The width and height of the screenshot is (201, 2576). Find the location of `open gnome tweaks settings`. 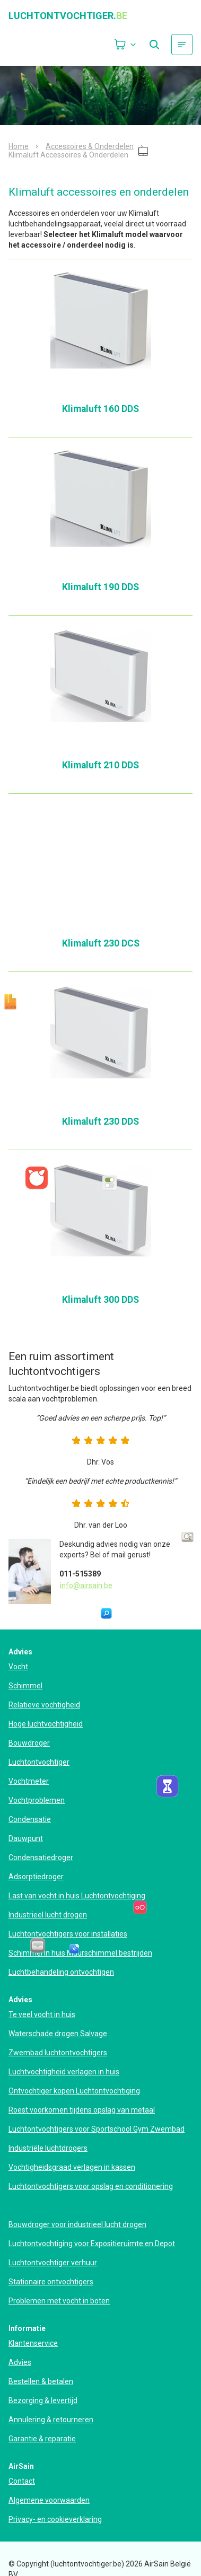

open gnome tweaks settings is located at coordinates (109, 1182).